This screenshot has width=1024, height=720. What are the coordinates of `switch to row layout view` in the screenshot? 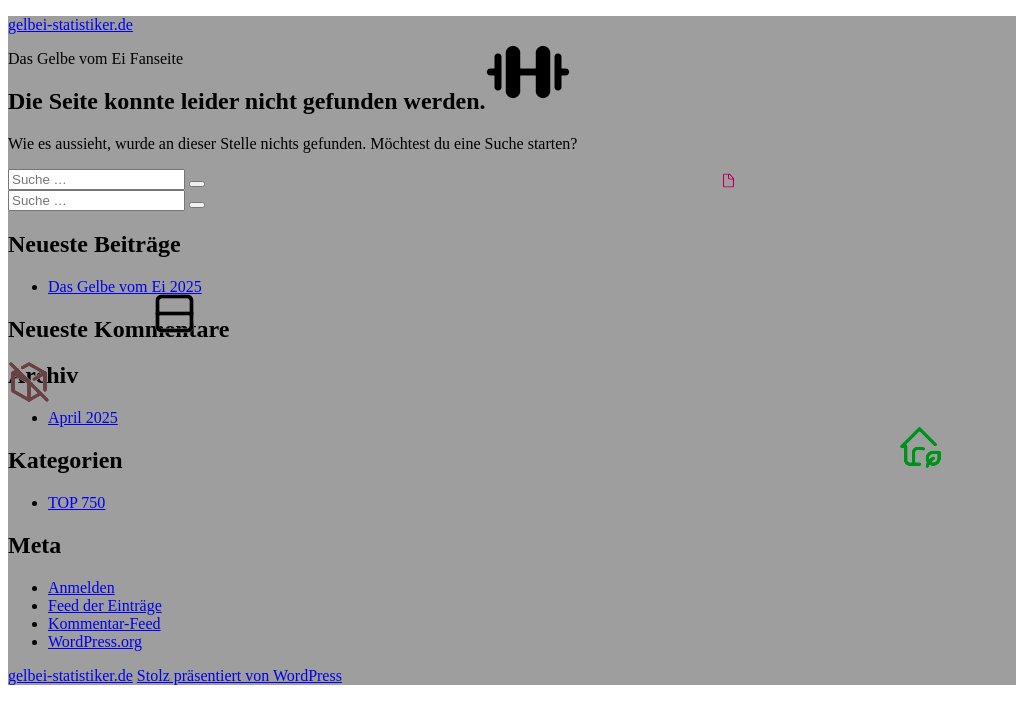 It's located at (174, 313).